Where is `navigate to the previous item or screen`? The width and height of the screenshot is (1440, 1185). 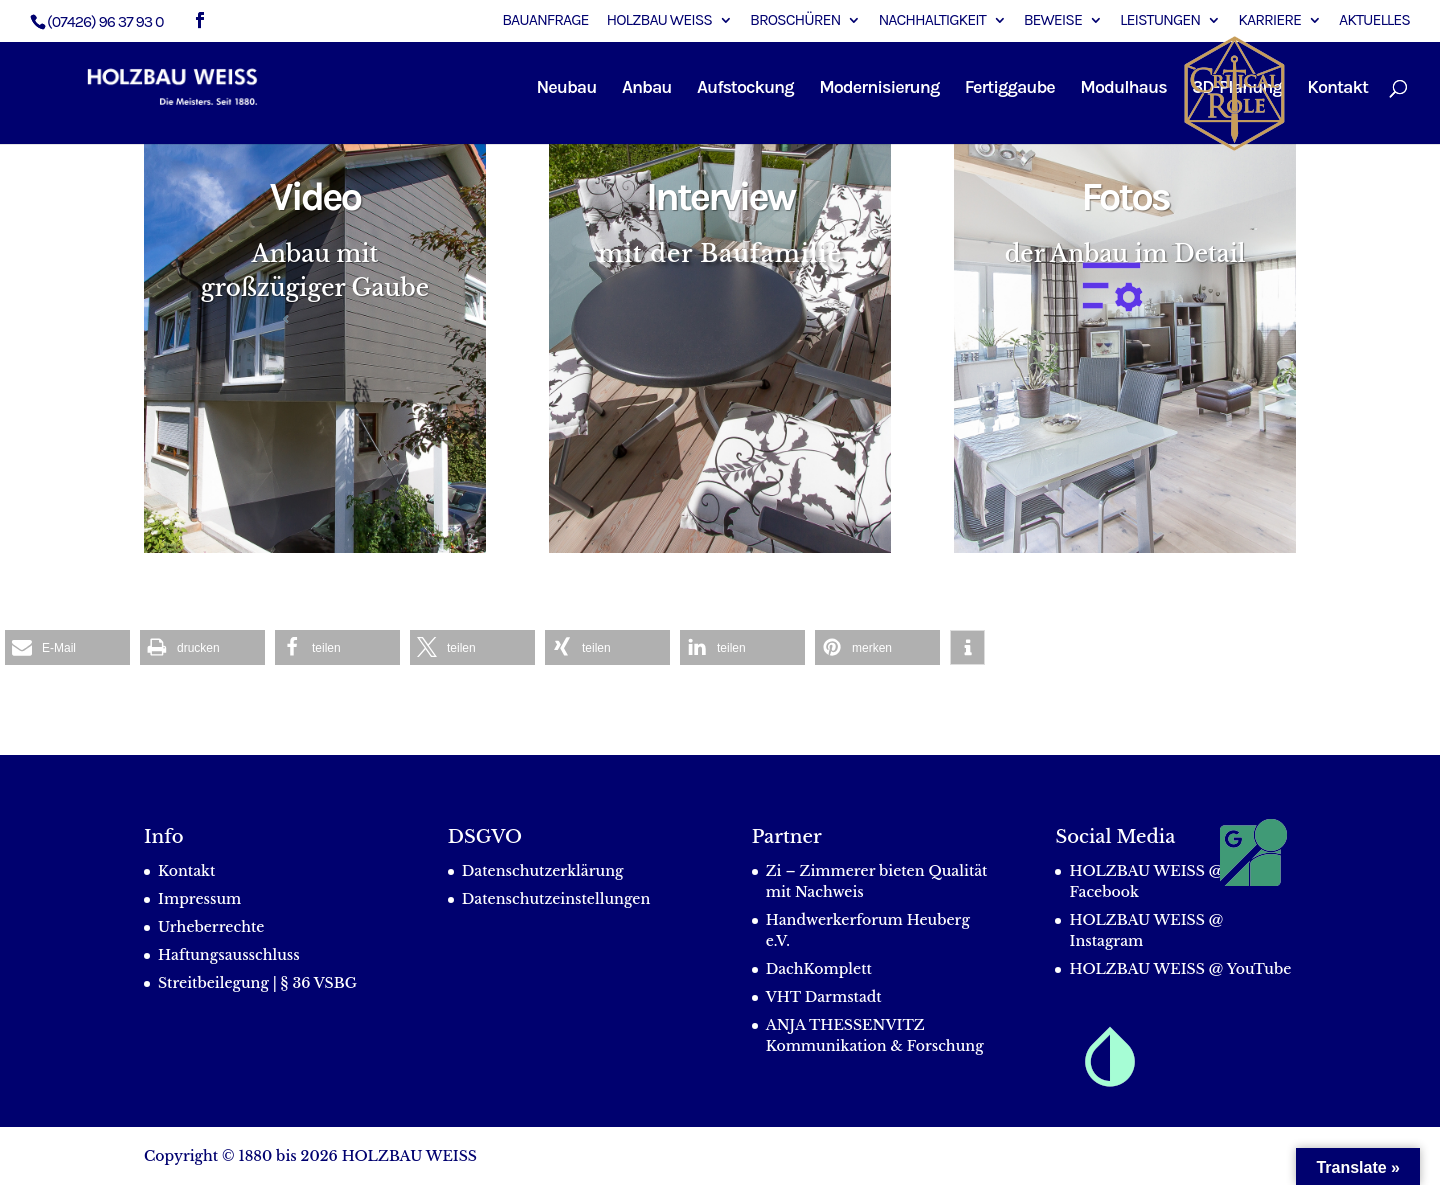 navigate to the previous item or screen is located at coordinates (286, 319).